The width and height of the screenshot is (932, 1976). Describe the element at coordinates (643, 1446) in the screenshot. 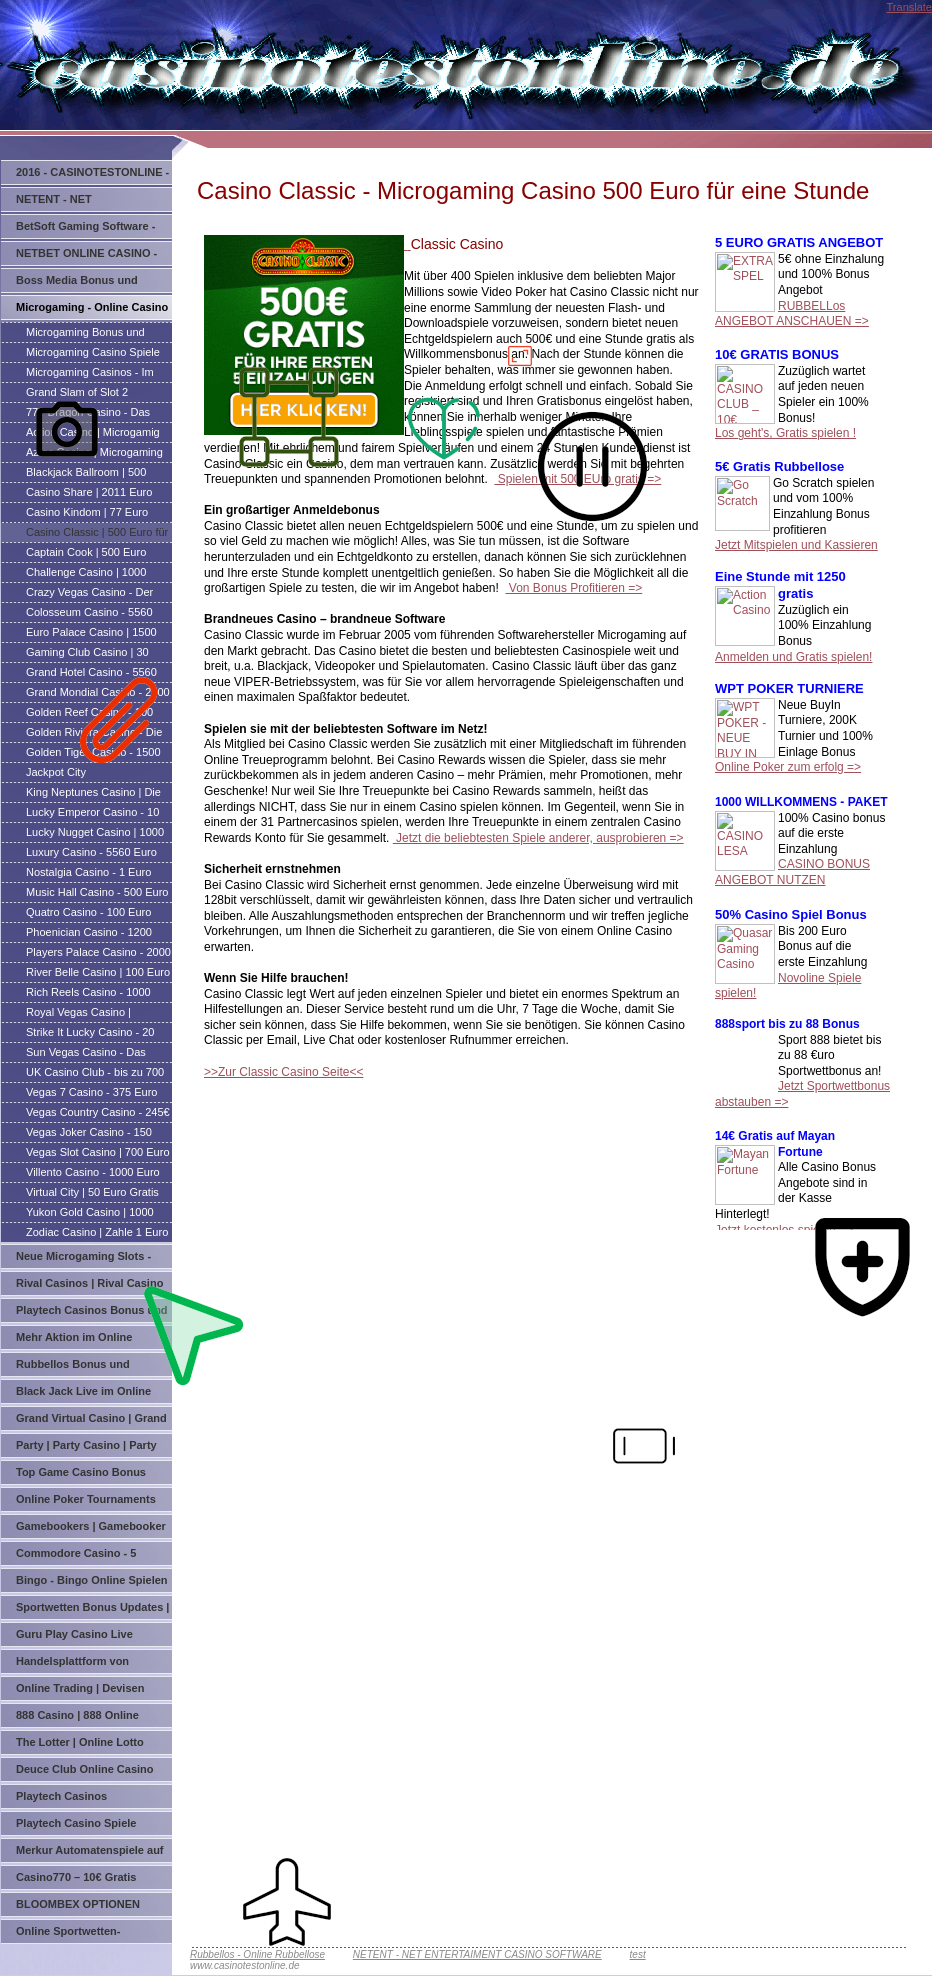

I see `indicates low battery status` at that location.